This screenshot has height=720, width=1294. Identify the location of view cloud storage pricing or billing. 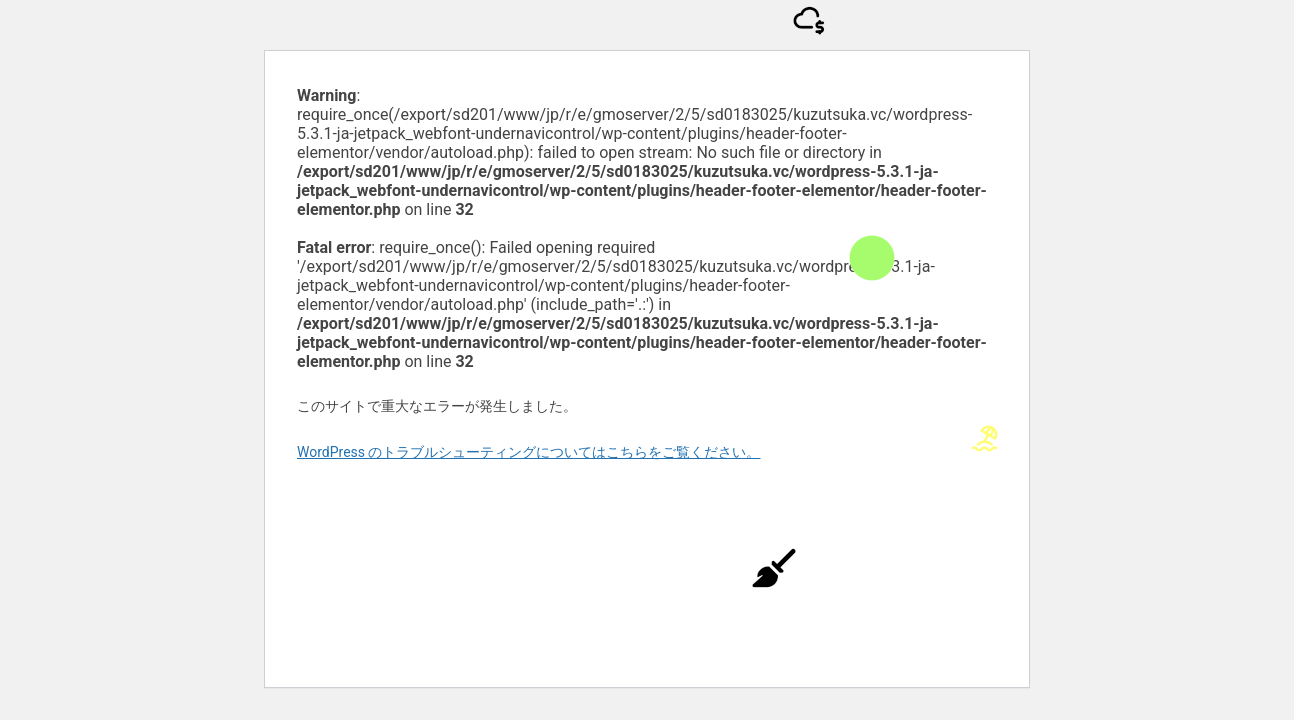
(809, 18).